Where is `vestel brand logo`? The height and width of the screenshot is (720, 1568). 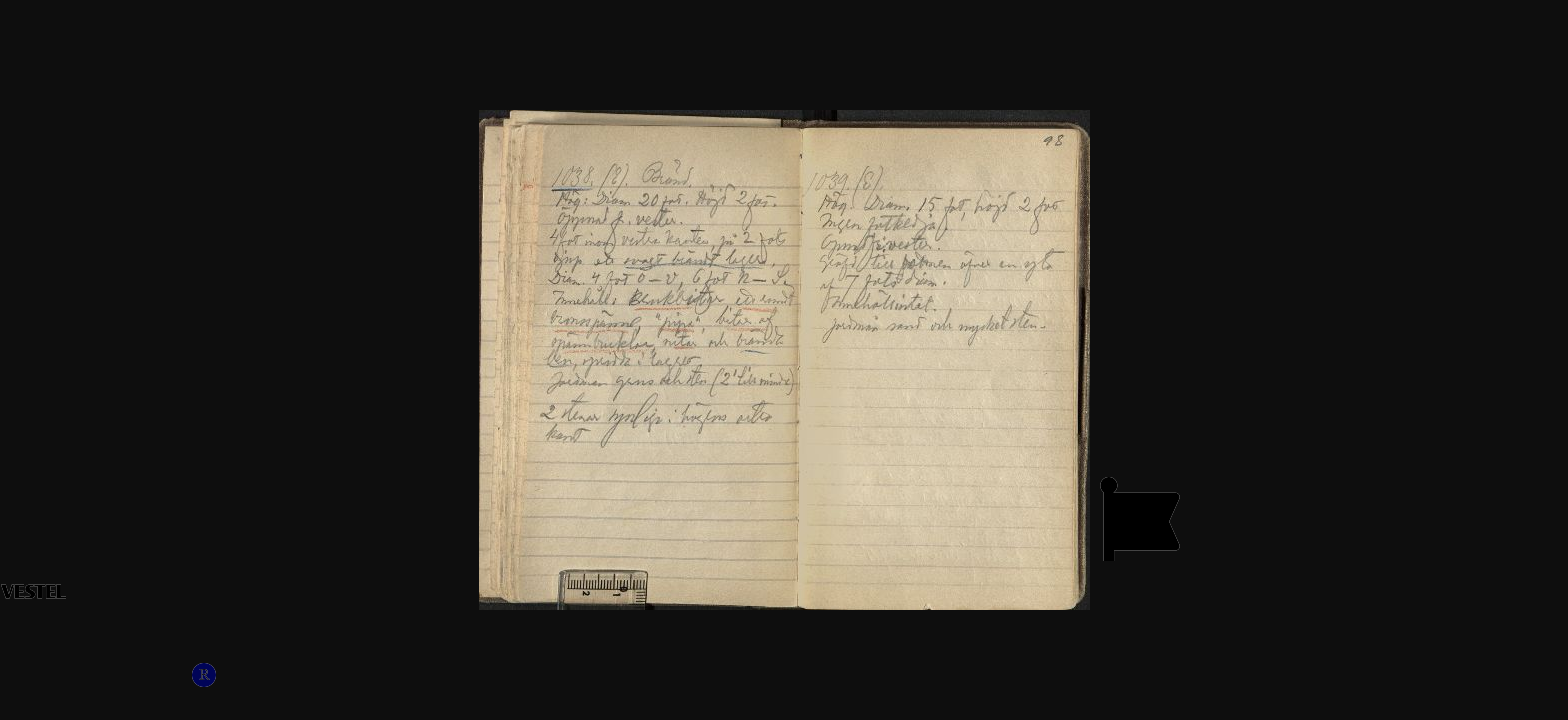 vestel brand logo is located at coordinates (33, 591).